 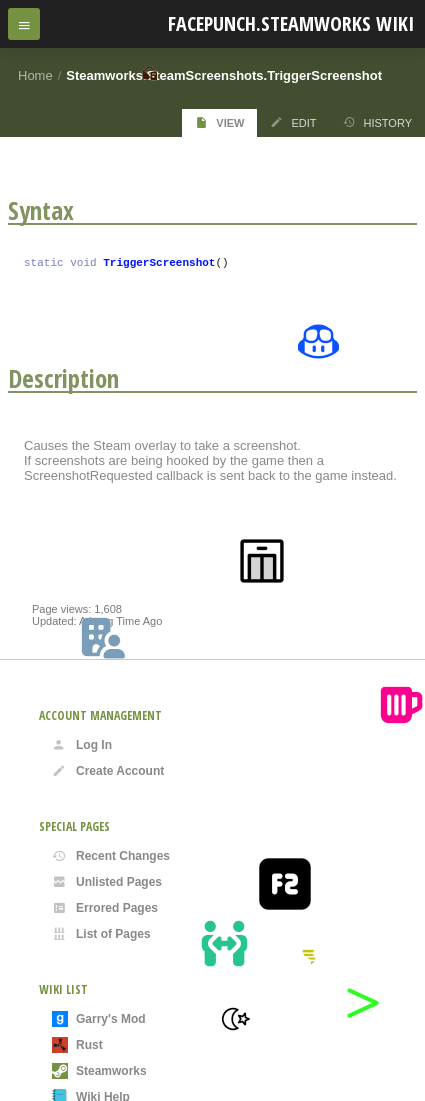 I want to click on view an opened email or message, so click(x=149, y=73).